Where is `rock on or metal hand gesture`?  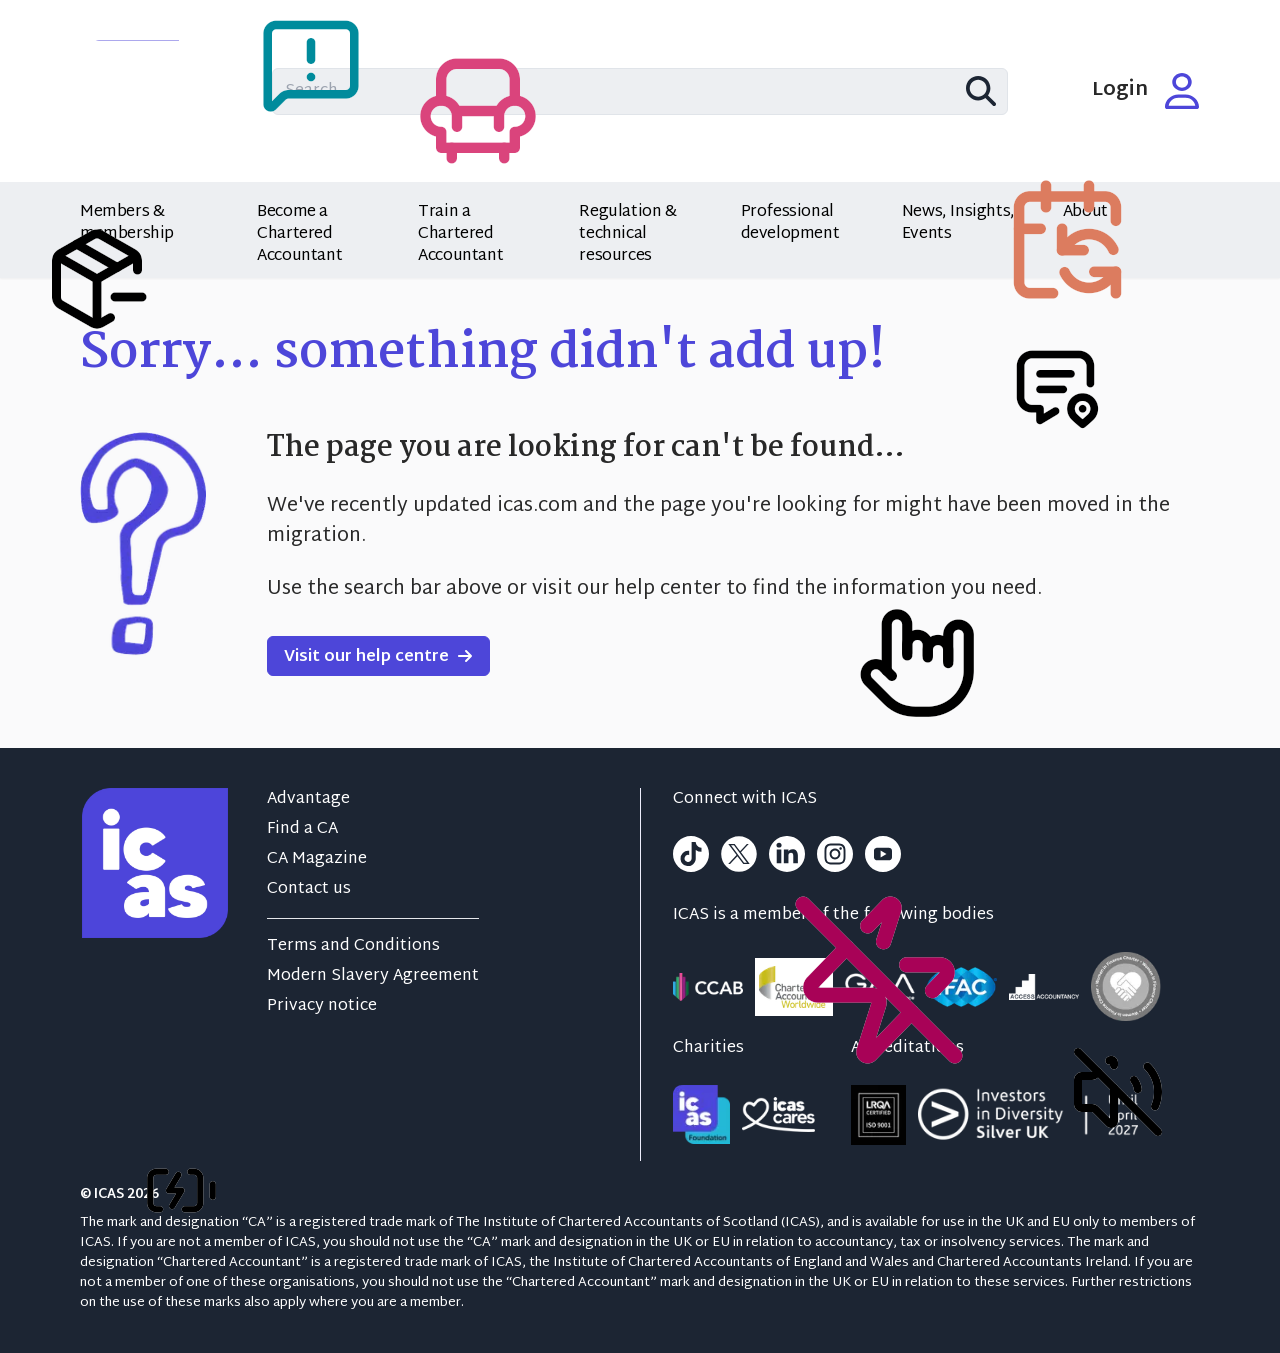
rock on or metal hand gesture is located at coordinates (917, 660).